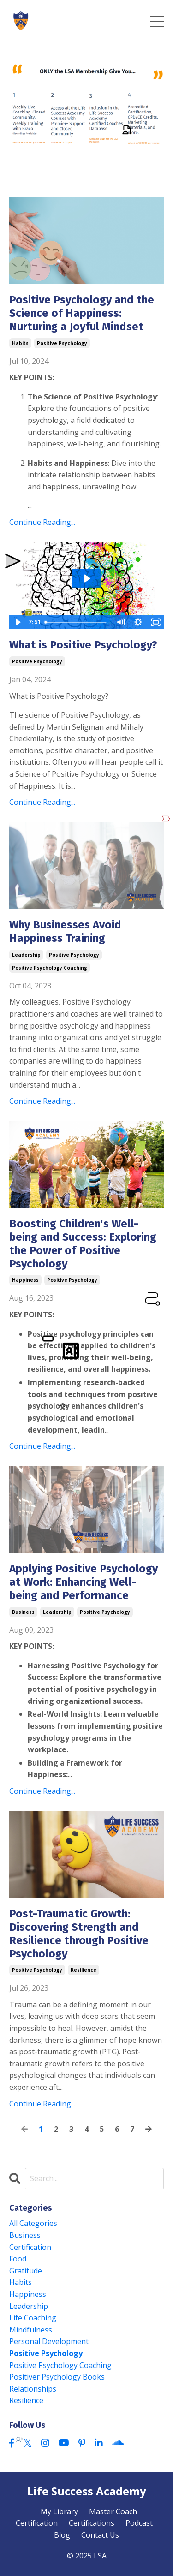  What do you see at coordinates (71, 1350) in the screenshot?
I see `open your contacts or address book` at bounding box center [71, 1350].